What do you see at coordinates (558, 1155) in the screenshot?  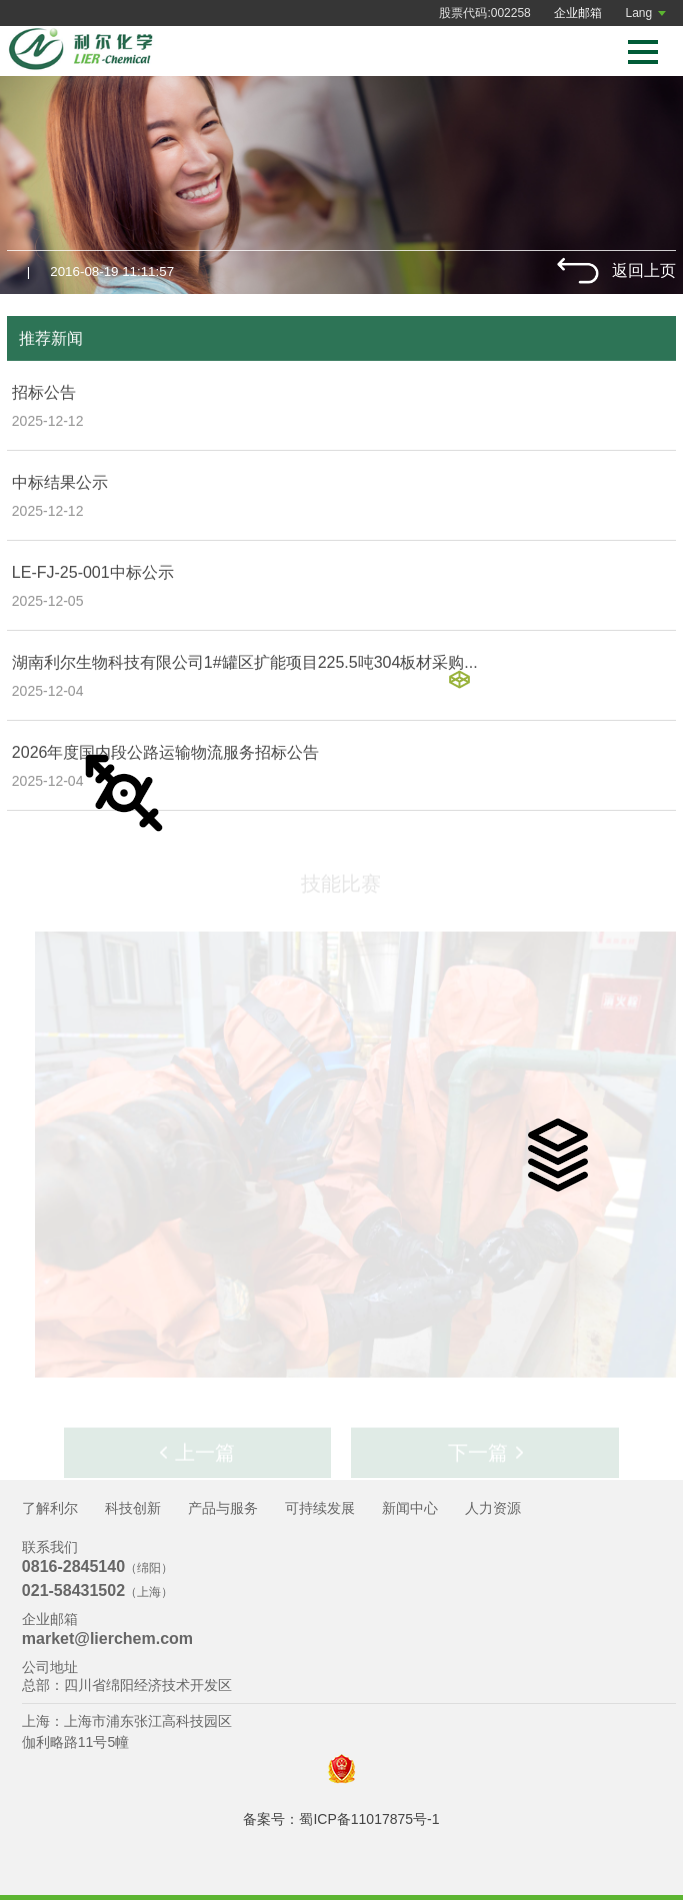 I see `view layers or stacked items` at bounding box center [558, 1155].